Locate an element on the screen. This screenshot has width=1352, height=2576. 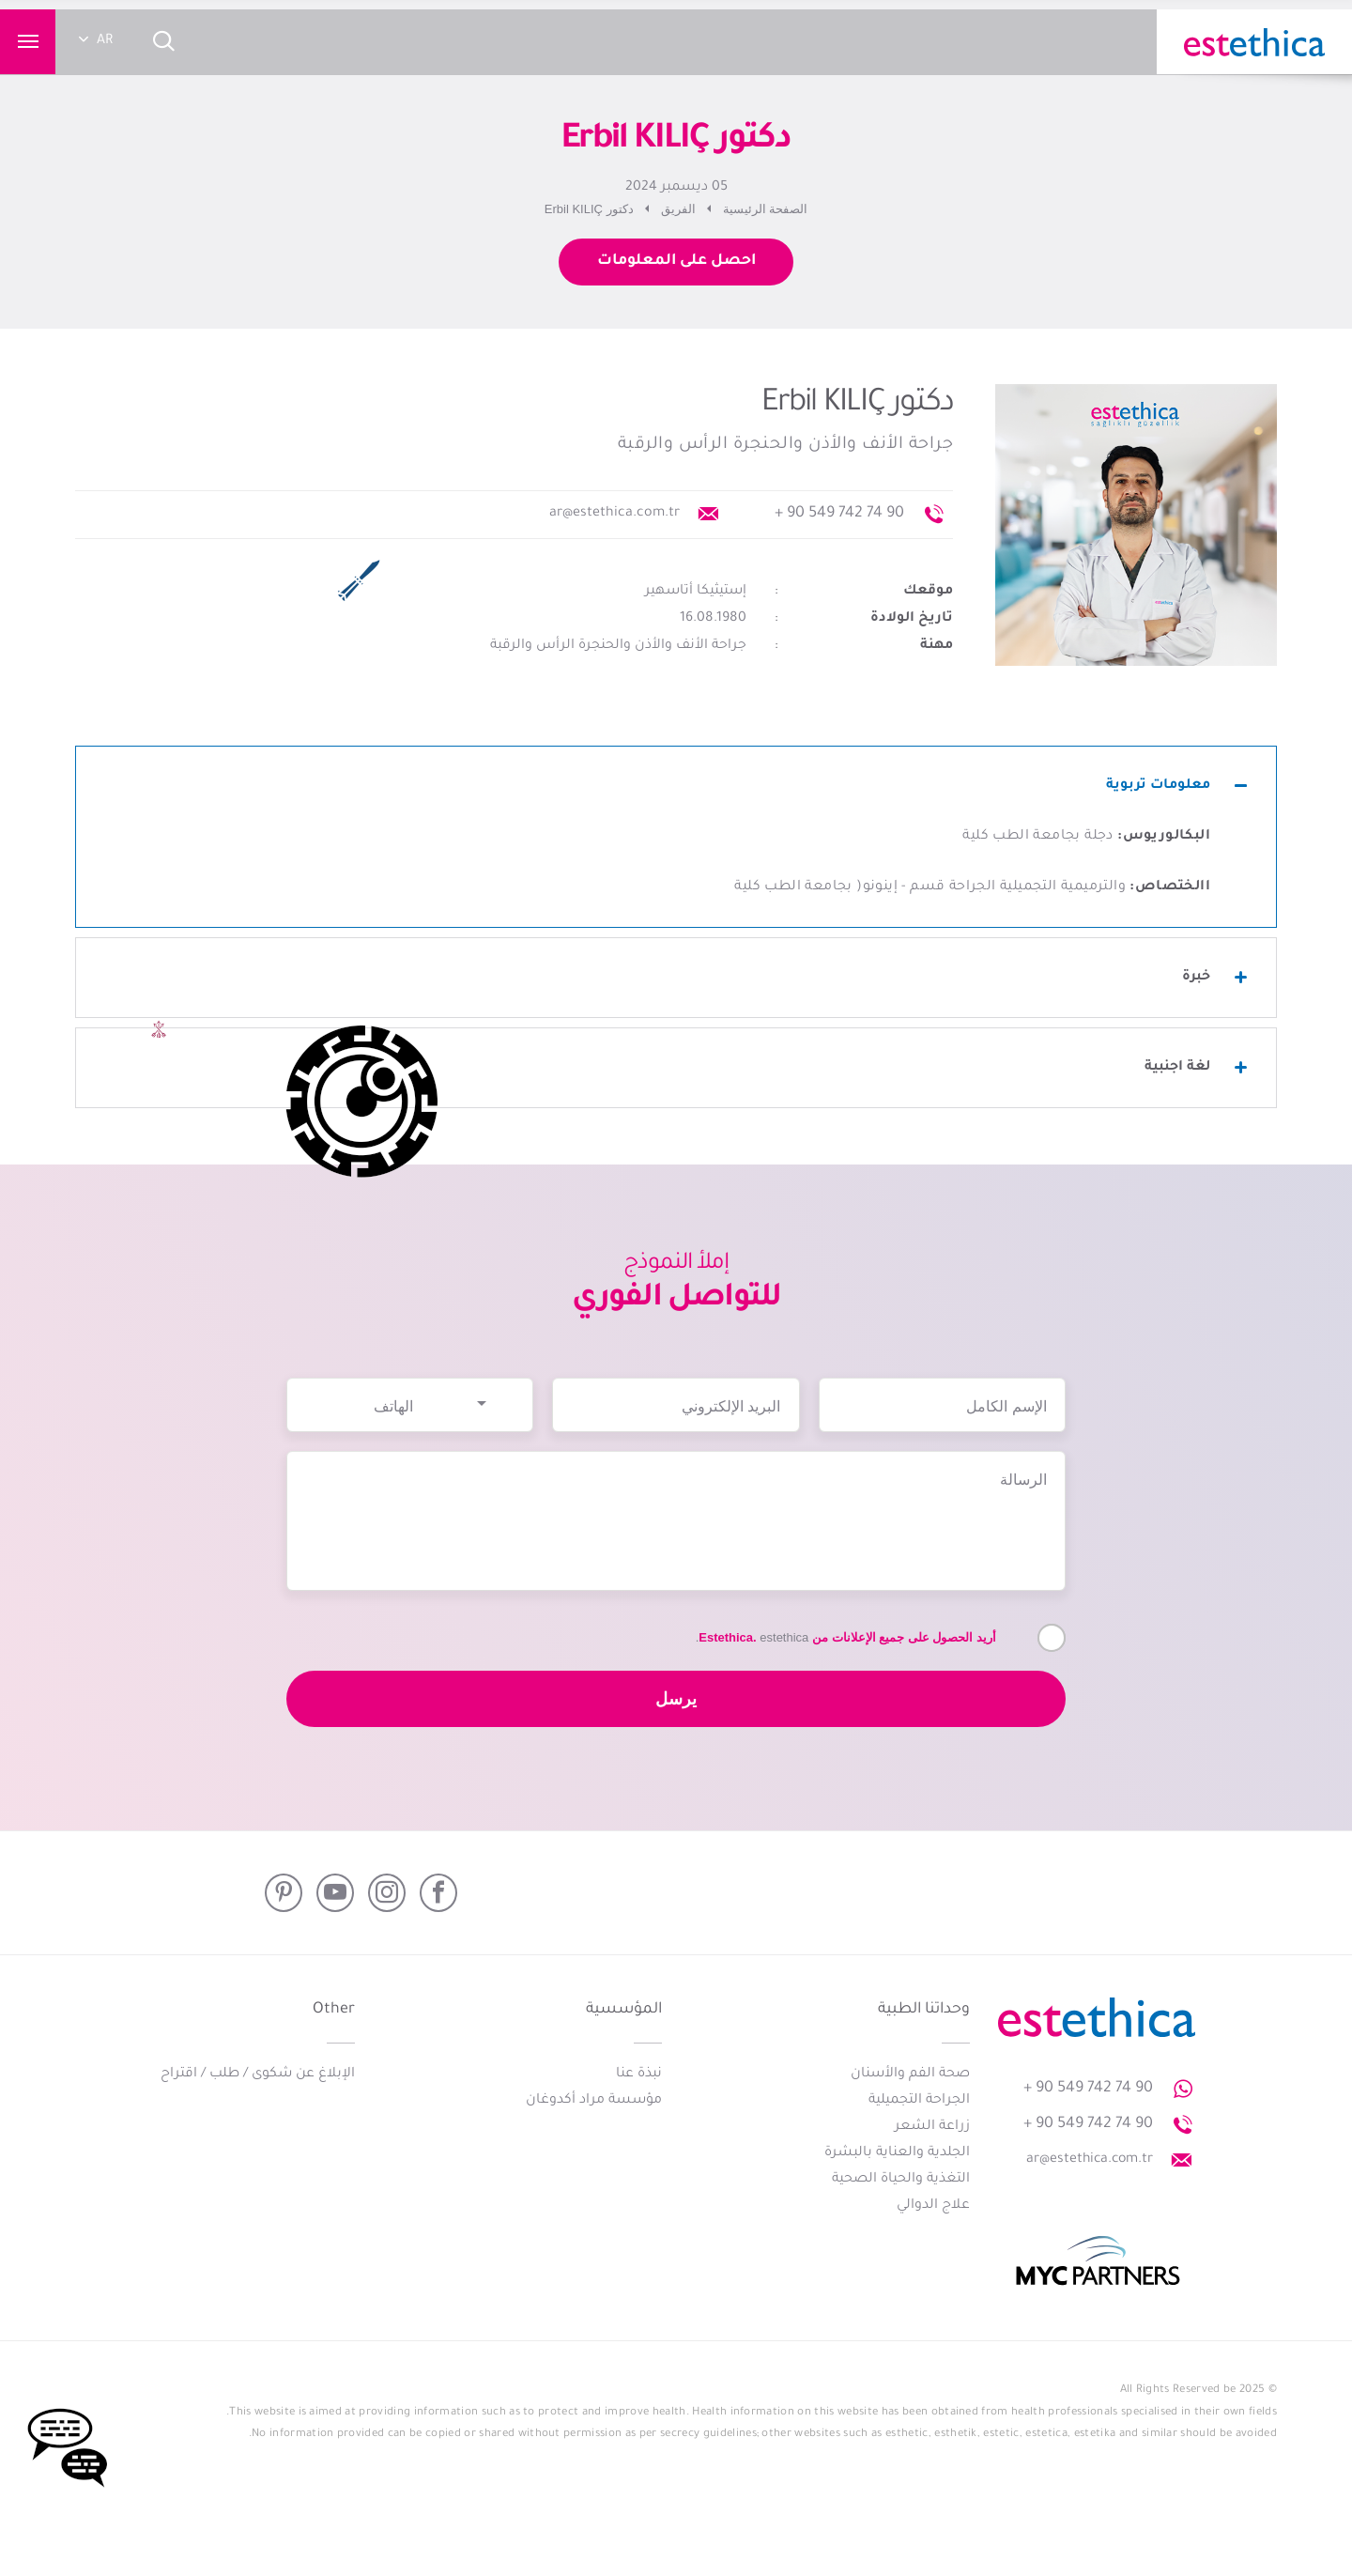
select multiple arrows or projectiles is located at coordinates (159, 1029).